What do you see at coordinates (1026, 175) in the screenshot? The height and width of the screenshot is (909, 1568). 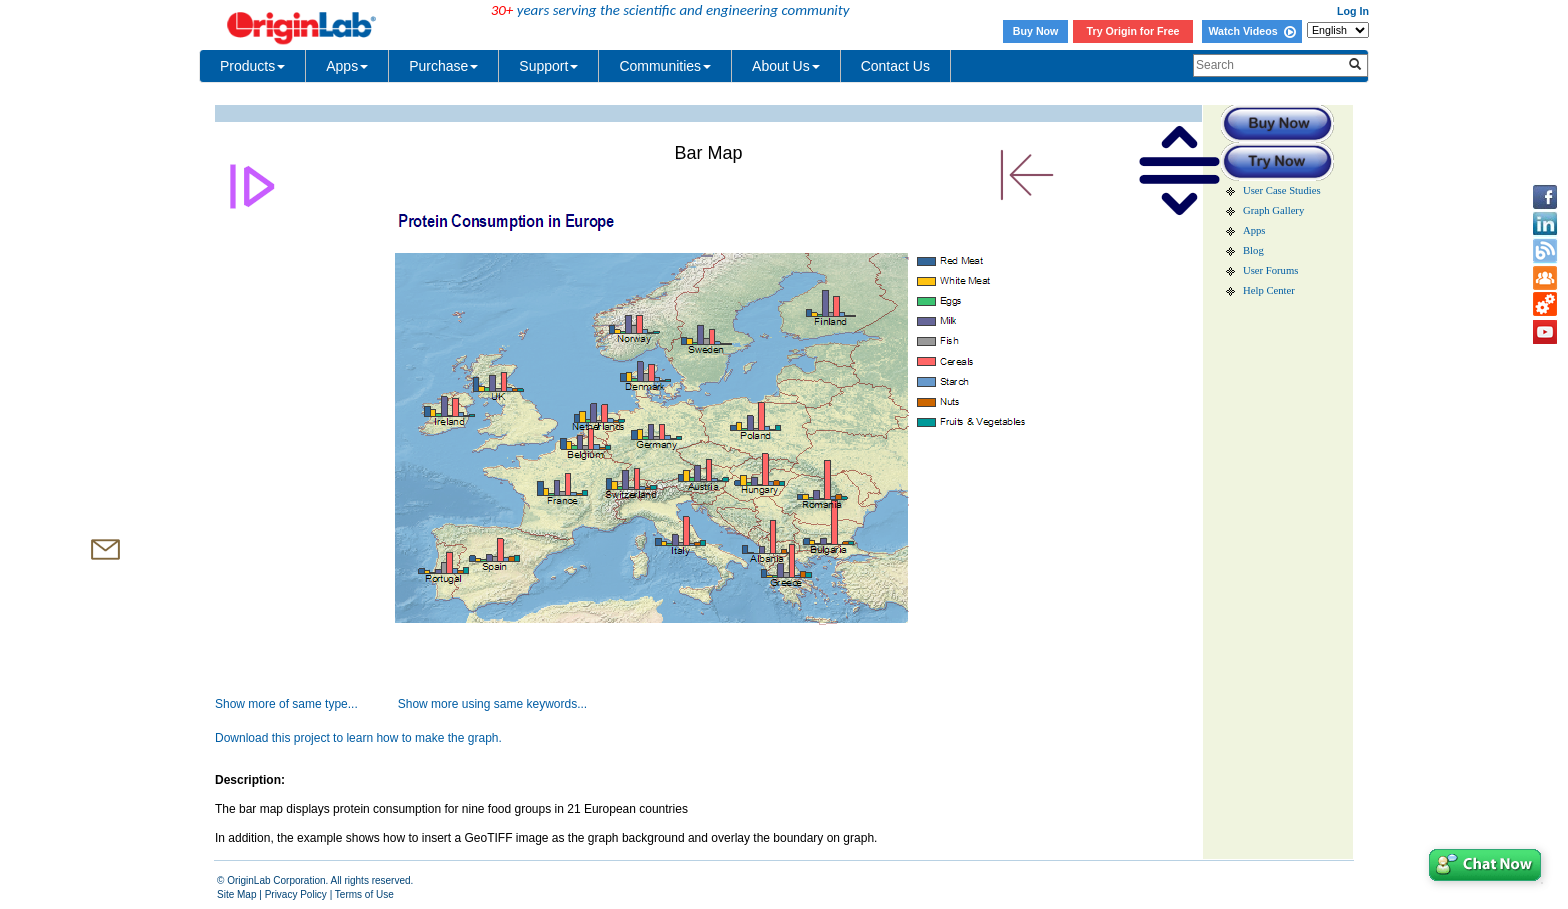 I see `navigate to the beginning or first item` at bounding box center [1026, 175].